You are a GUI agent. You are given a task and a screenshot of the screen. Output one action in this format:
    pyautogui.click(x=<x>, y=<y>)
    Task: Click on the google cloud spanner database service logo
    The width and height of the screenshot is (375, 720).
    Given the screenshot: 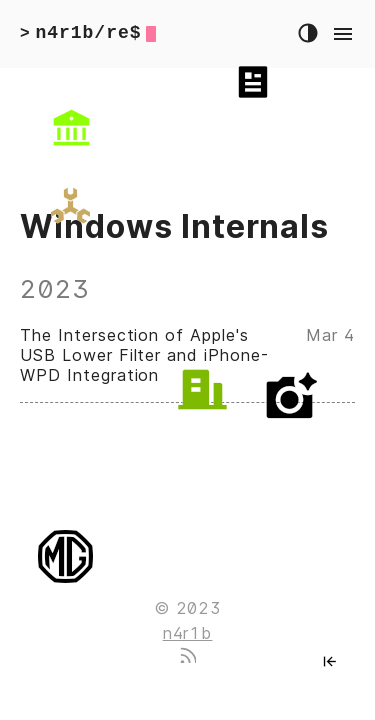 What is the action you would take?
    pyautogui.click(x=70, y=205)
    